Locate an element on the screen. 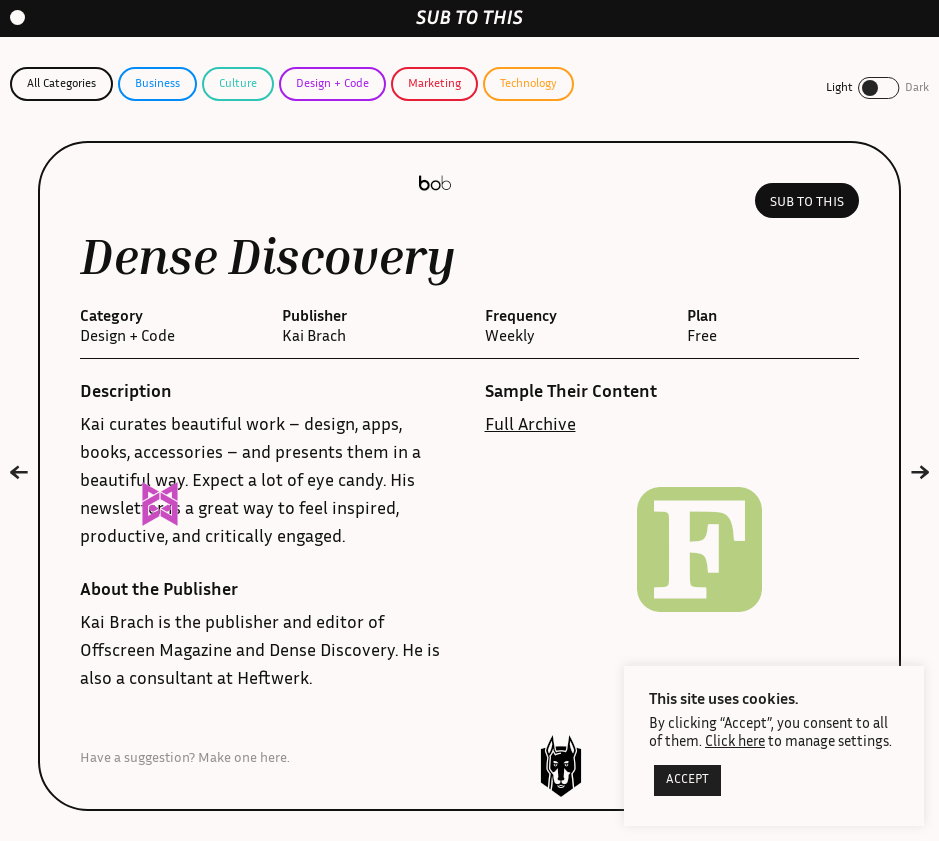 This screenshot has height=841, width=939. backbone.js framework logo is located at coordinates (160, 504).